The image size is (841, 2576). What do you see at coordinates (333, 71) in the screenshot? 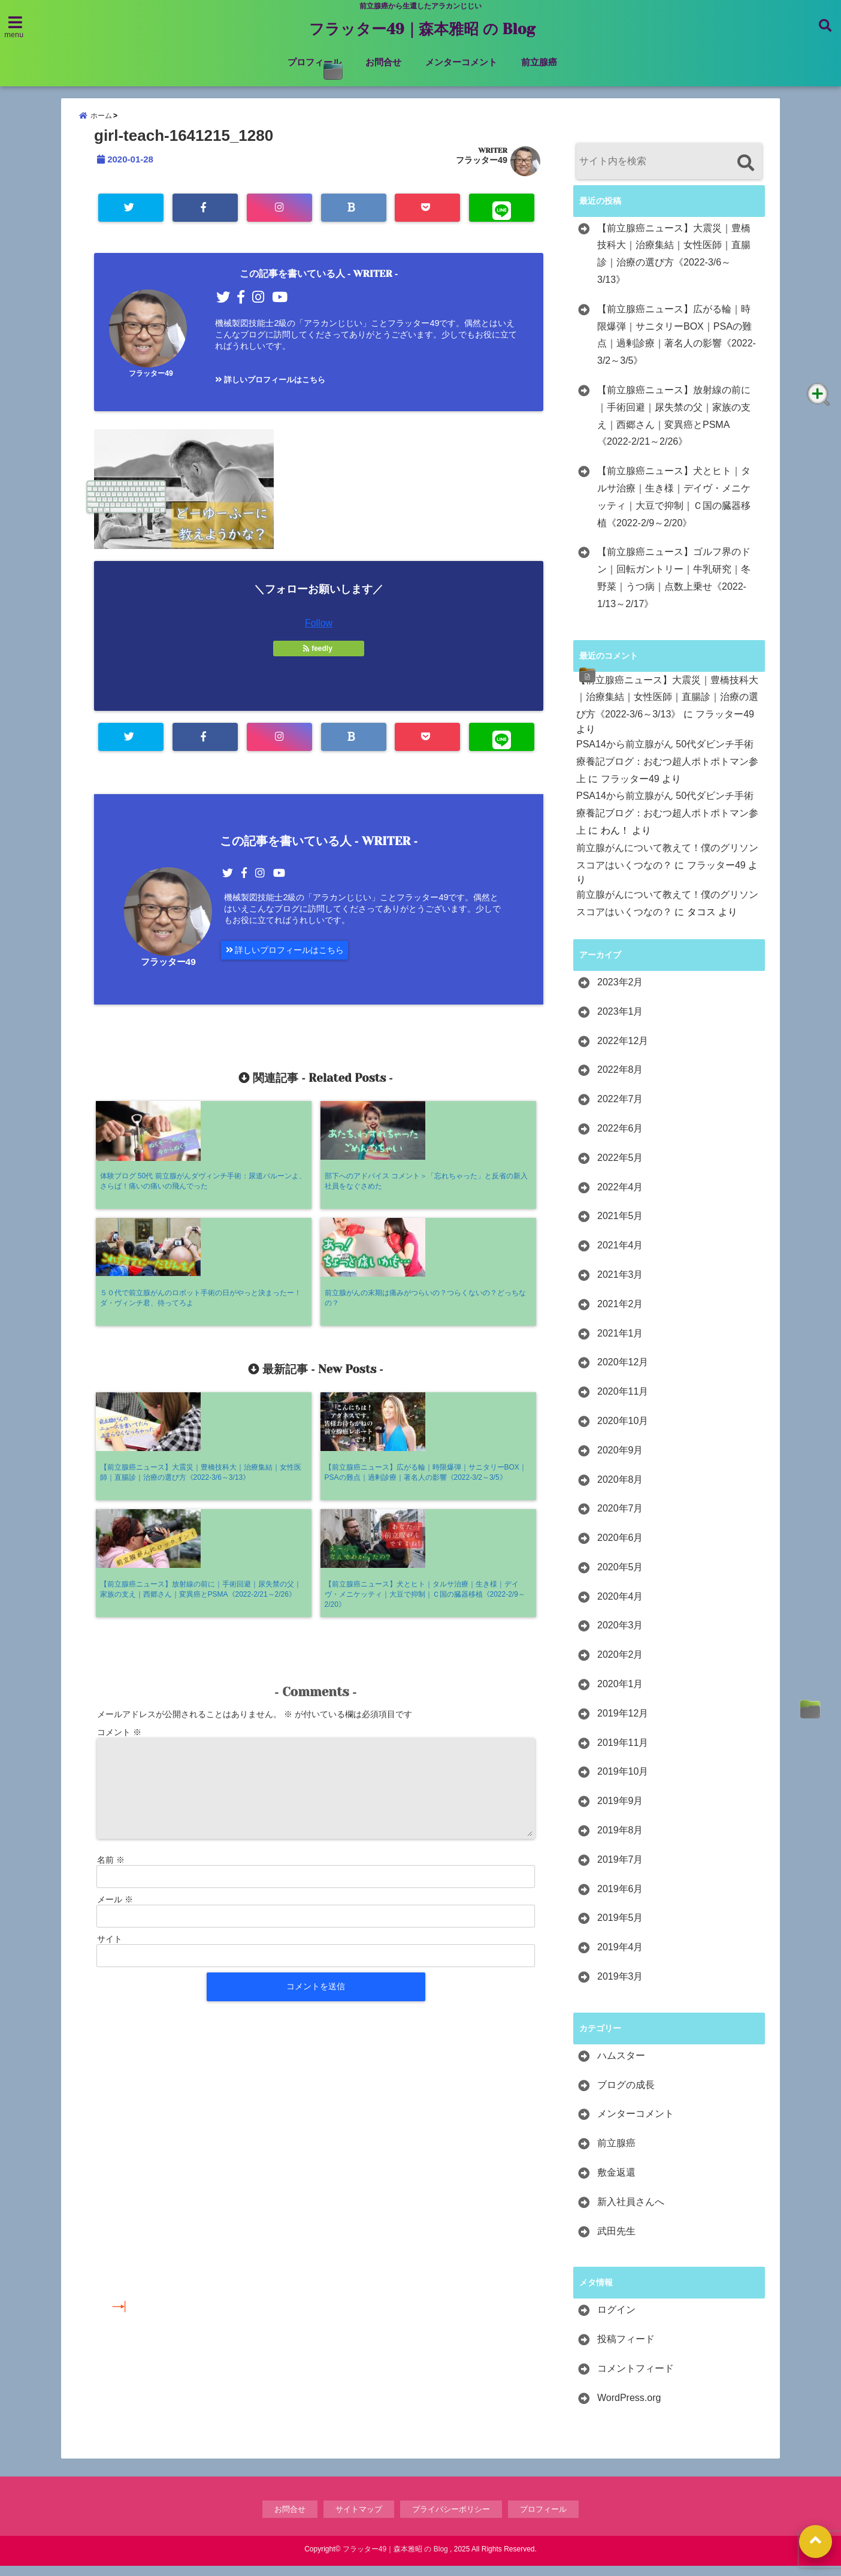
I see `view contents of an open folder` at bounding box center [333, 71].